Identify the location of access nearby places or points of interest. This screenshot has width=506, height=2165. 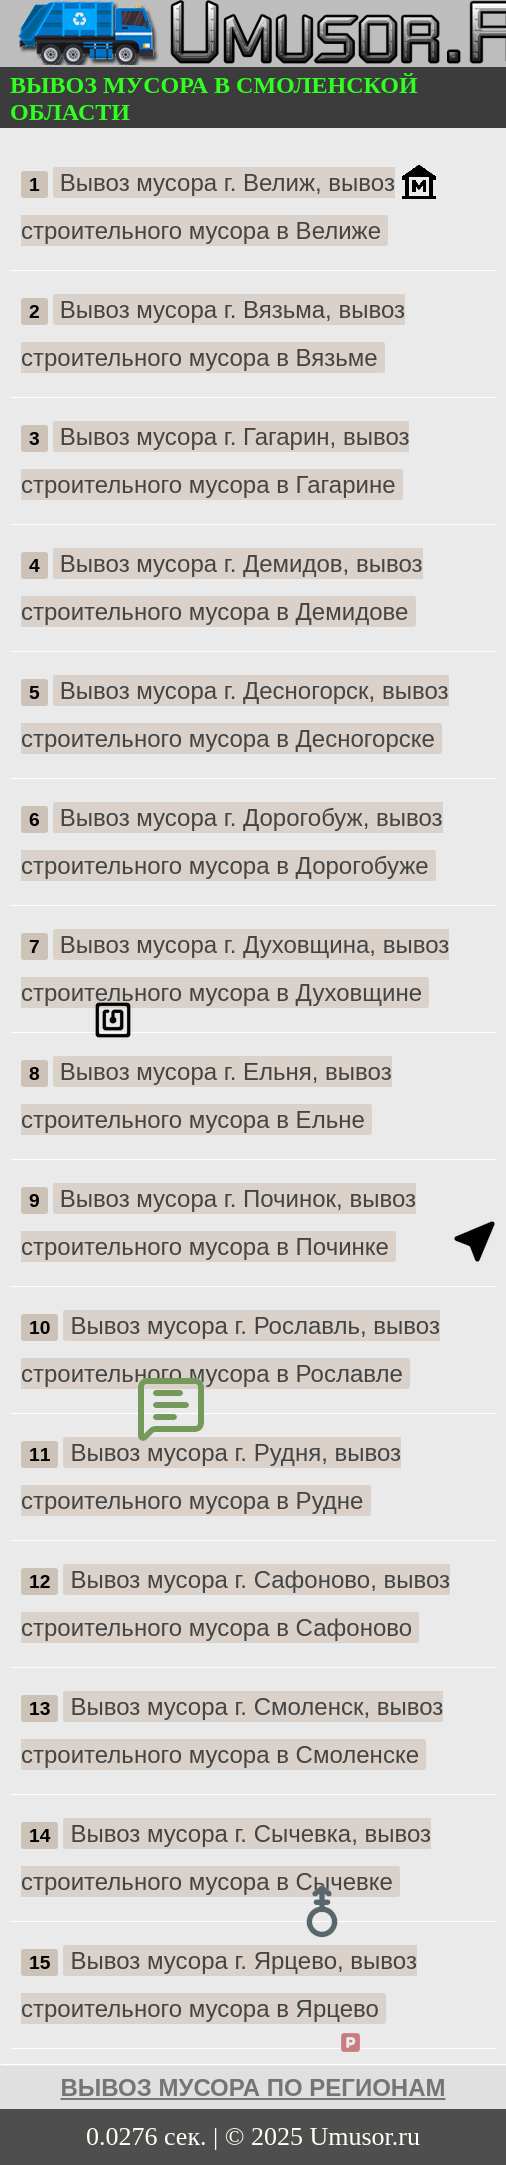
(475, 1241).